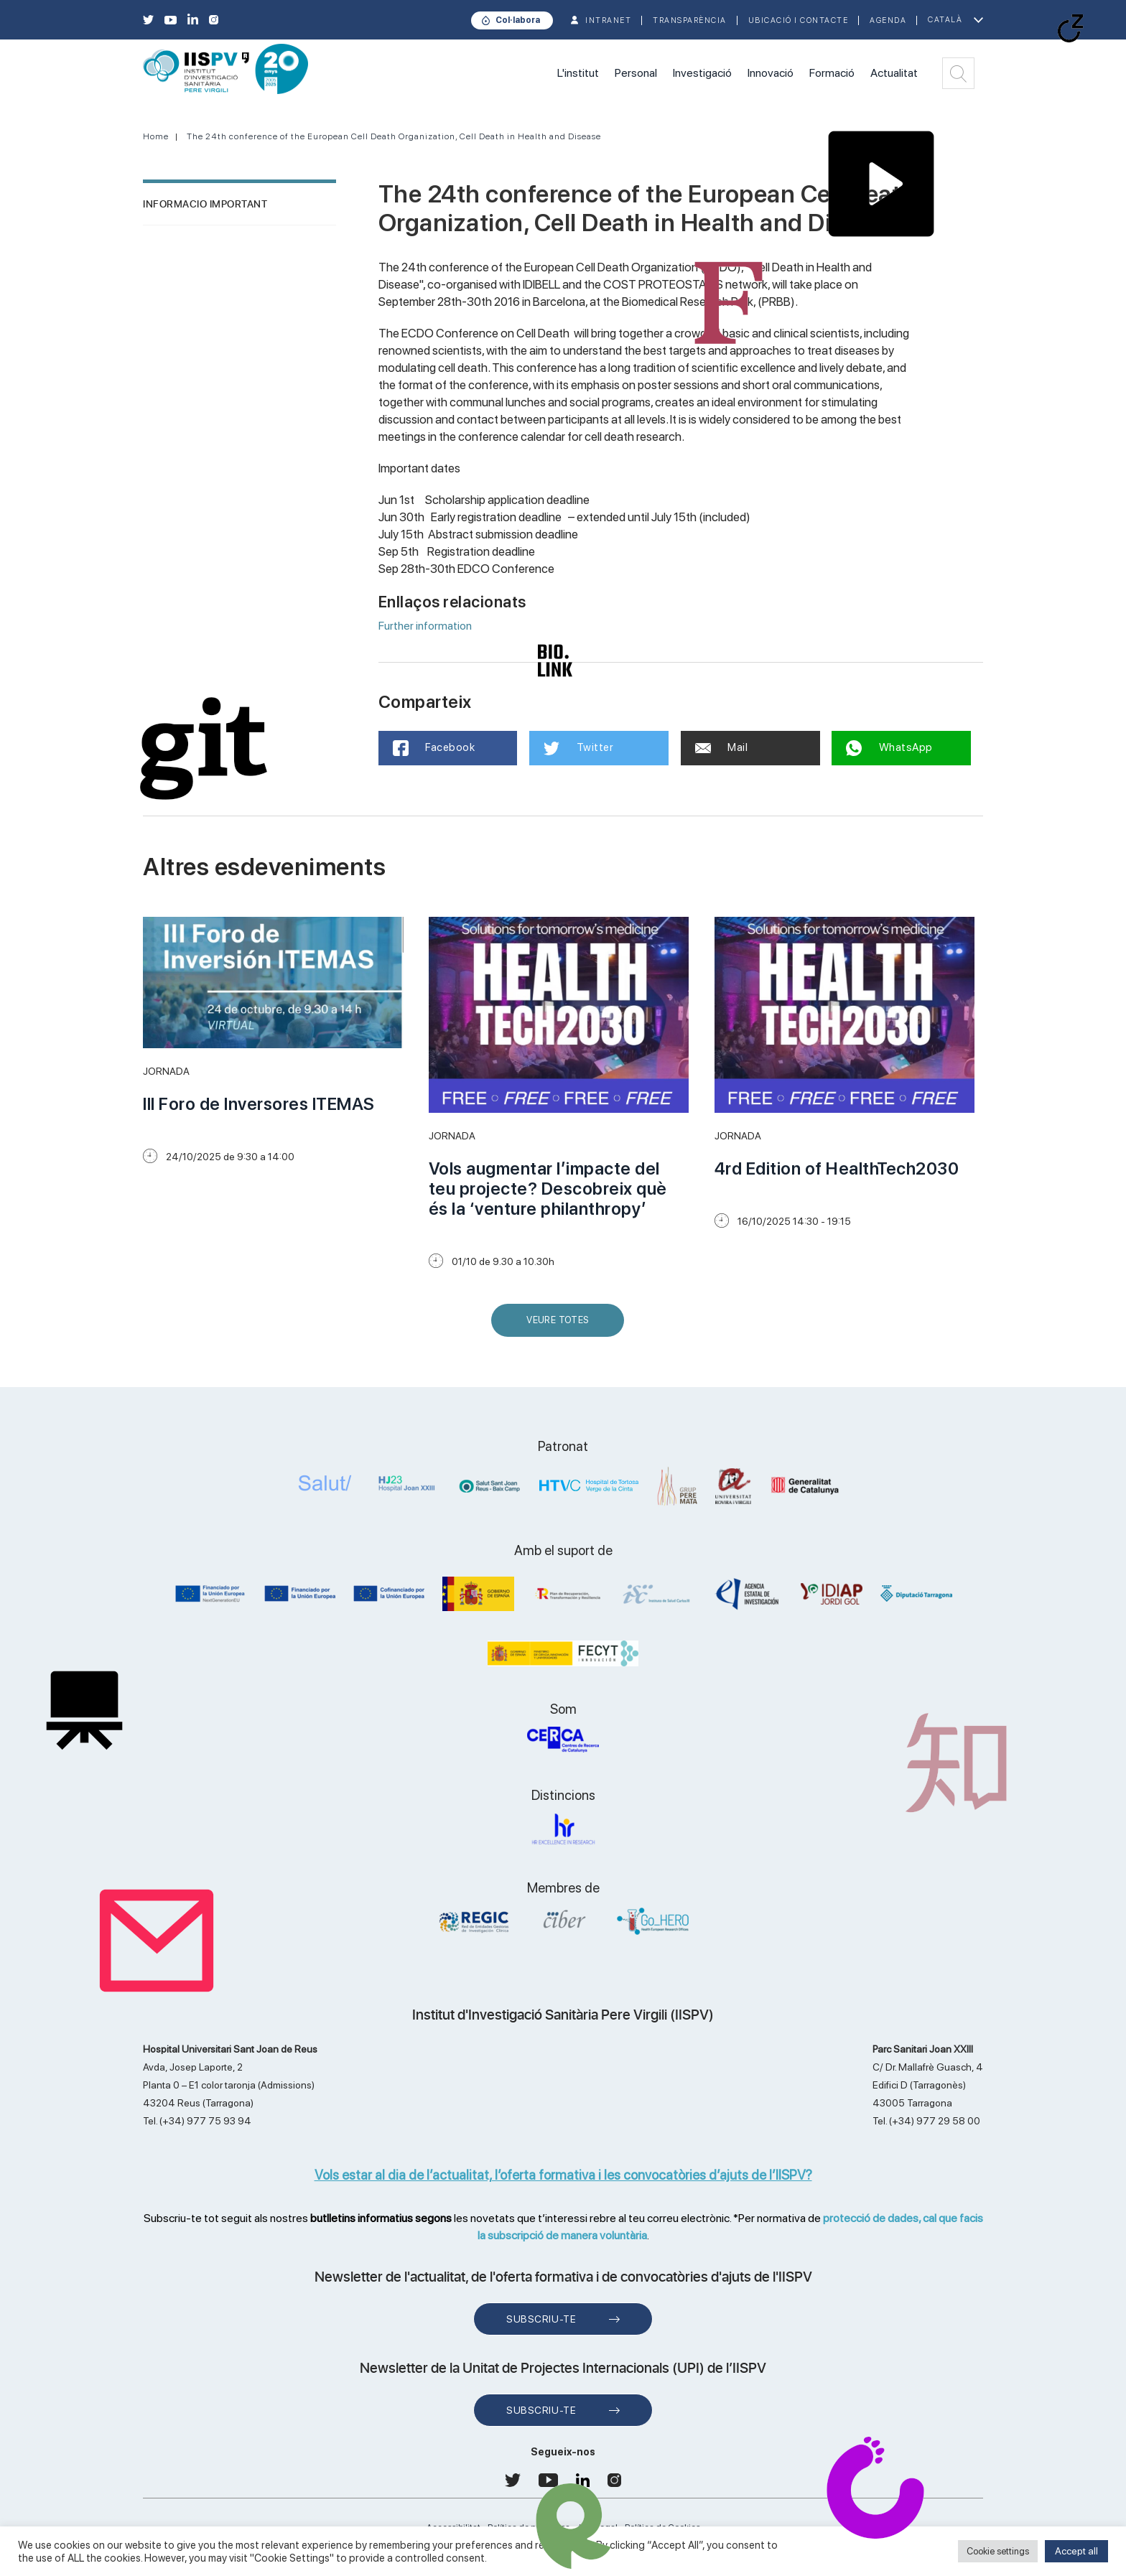  Describe the element at coordinates (881, 184) in the screenshot. I see `play video content` at that location.